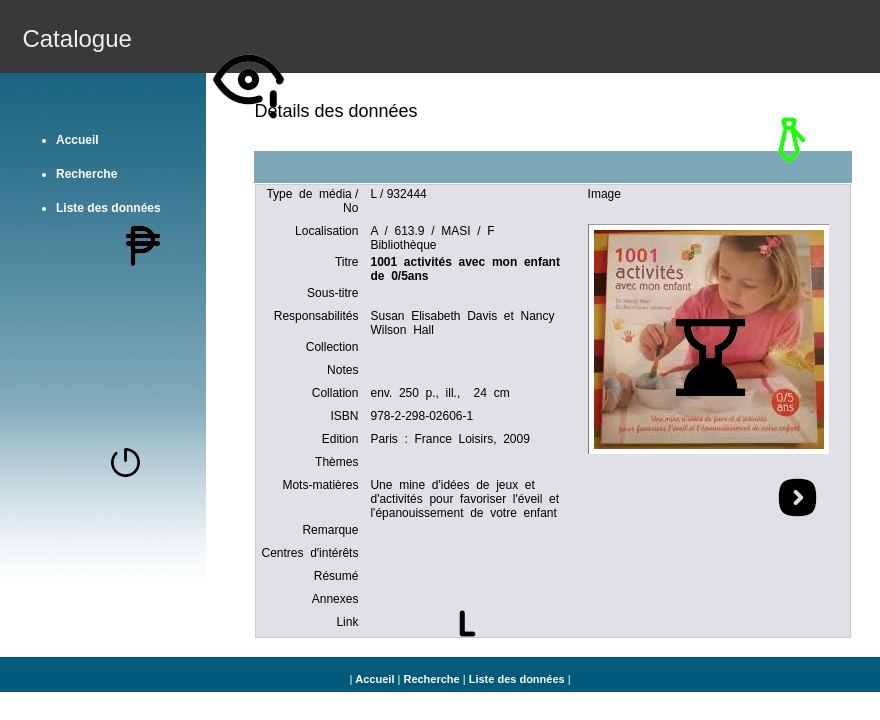 Image resolution: width=880 pixels, height=720 pixels. I want to click on go to next item or step, so click(797, 497).